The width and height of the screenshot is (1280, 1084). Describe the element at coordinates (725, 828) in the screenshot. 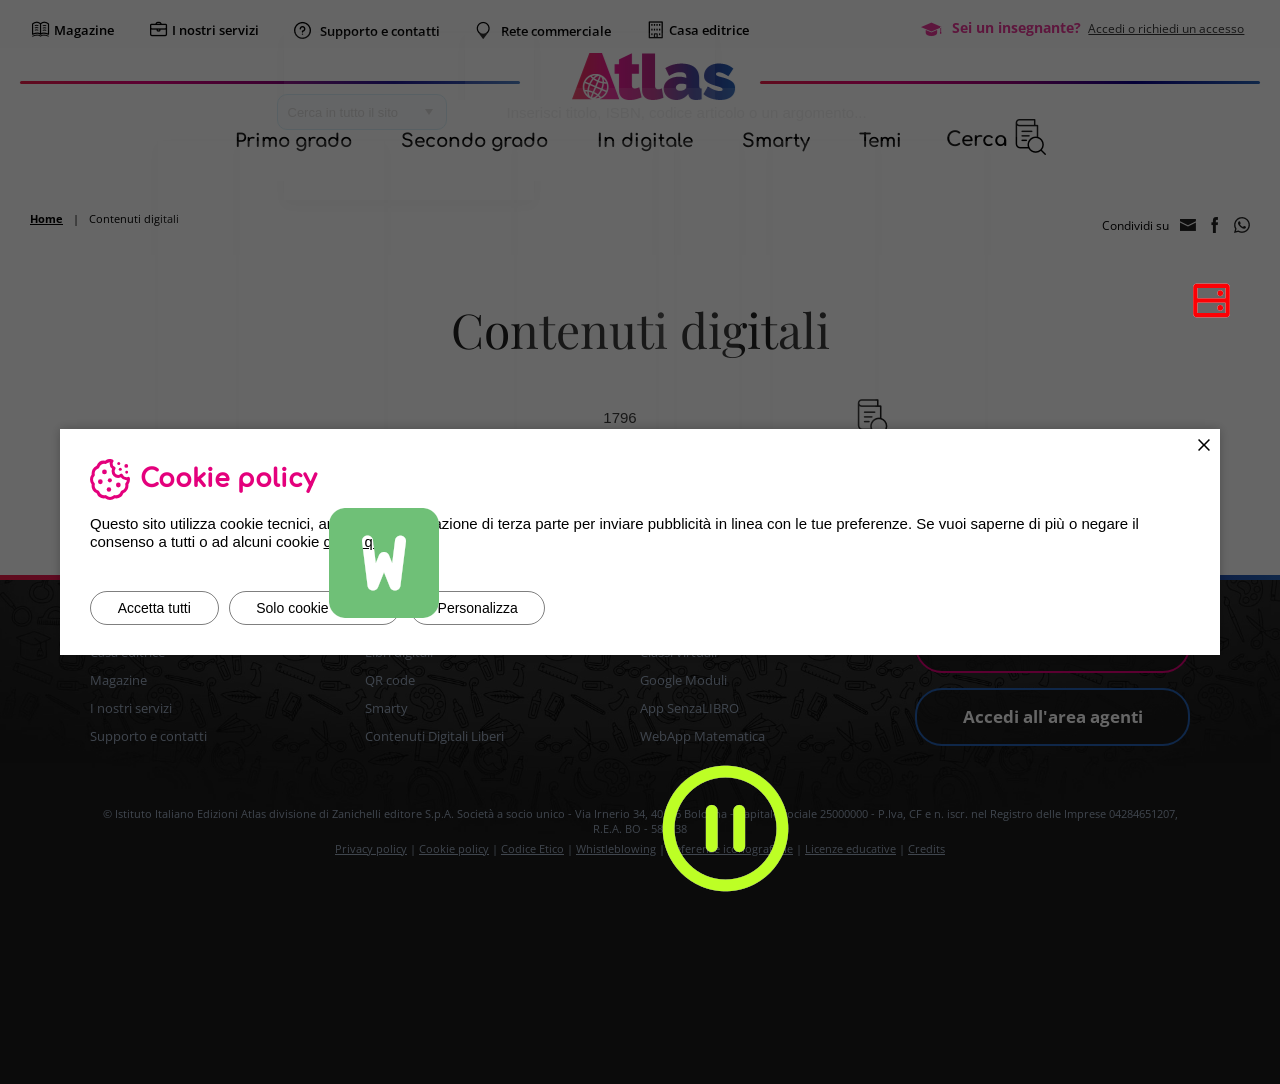

I see `pause media playback` at that location.